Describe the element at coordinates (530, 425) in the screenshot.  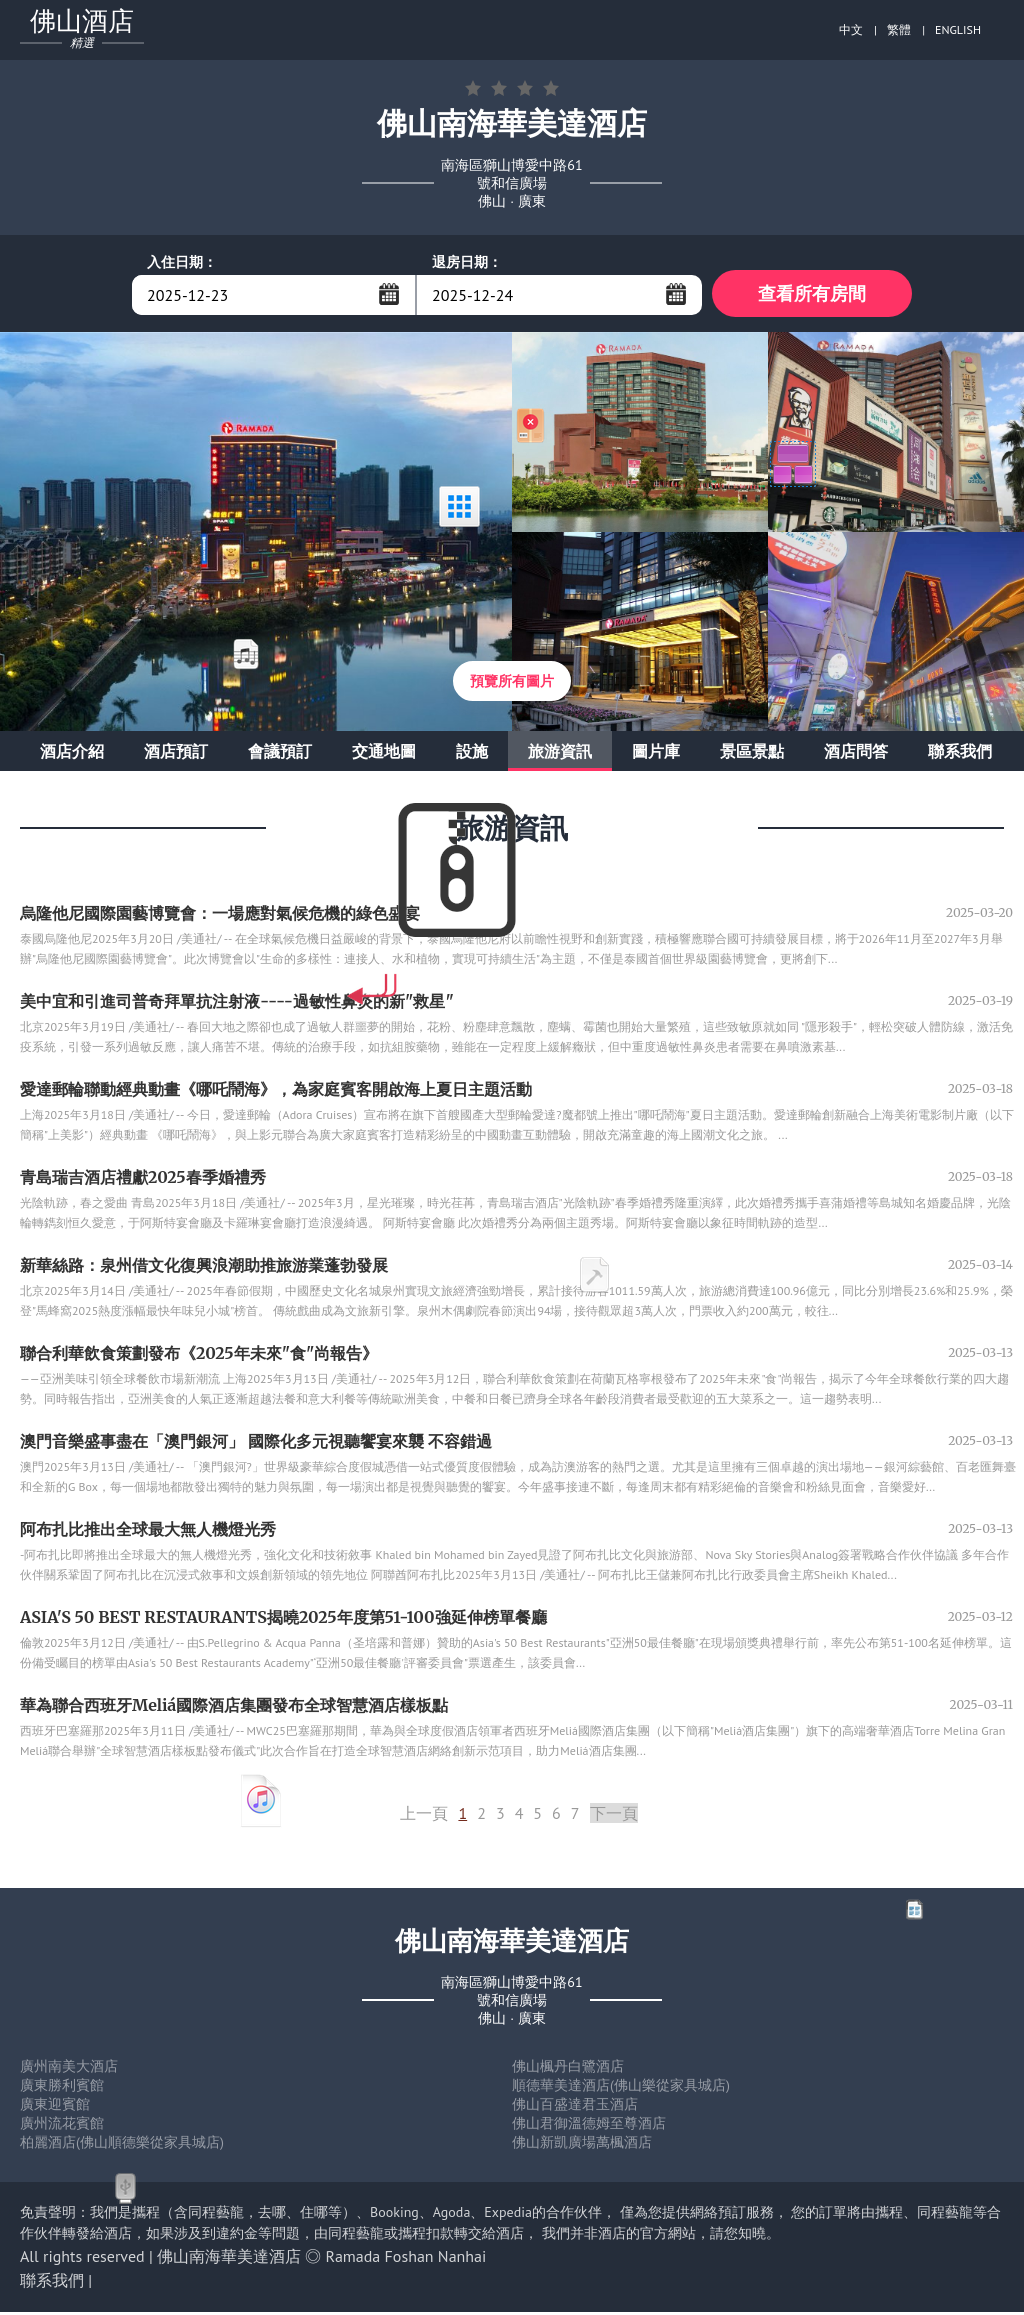
I see `indicates a package scheduled for removal` at that location.